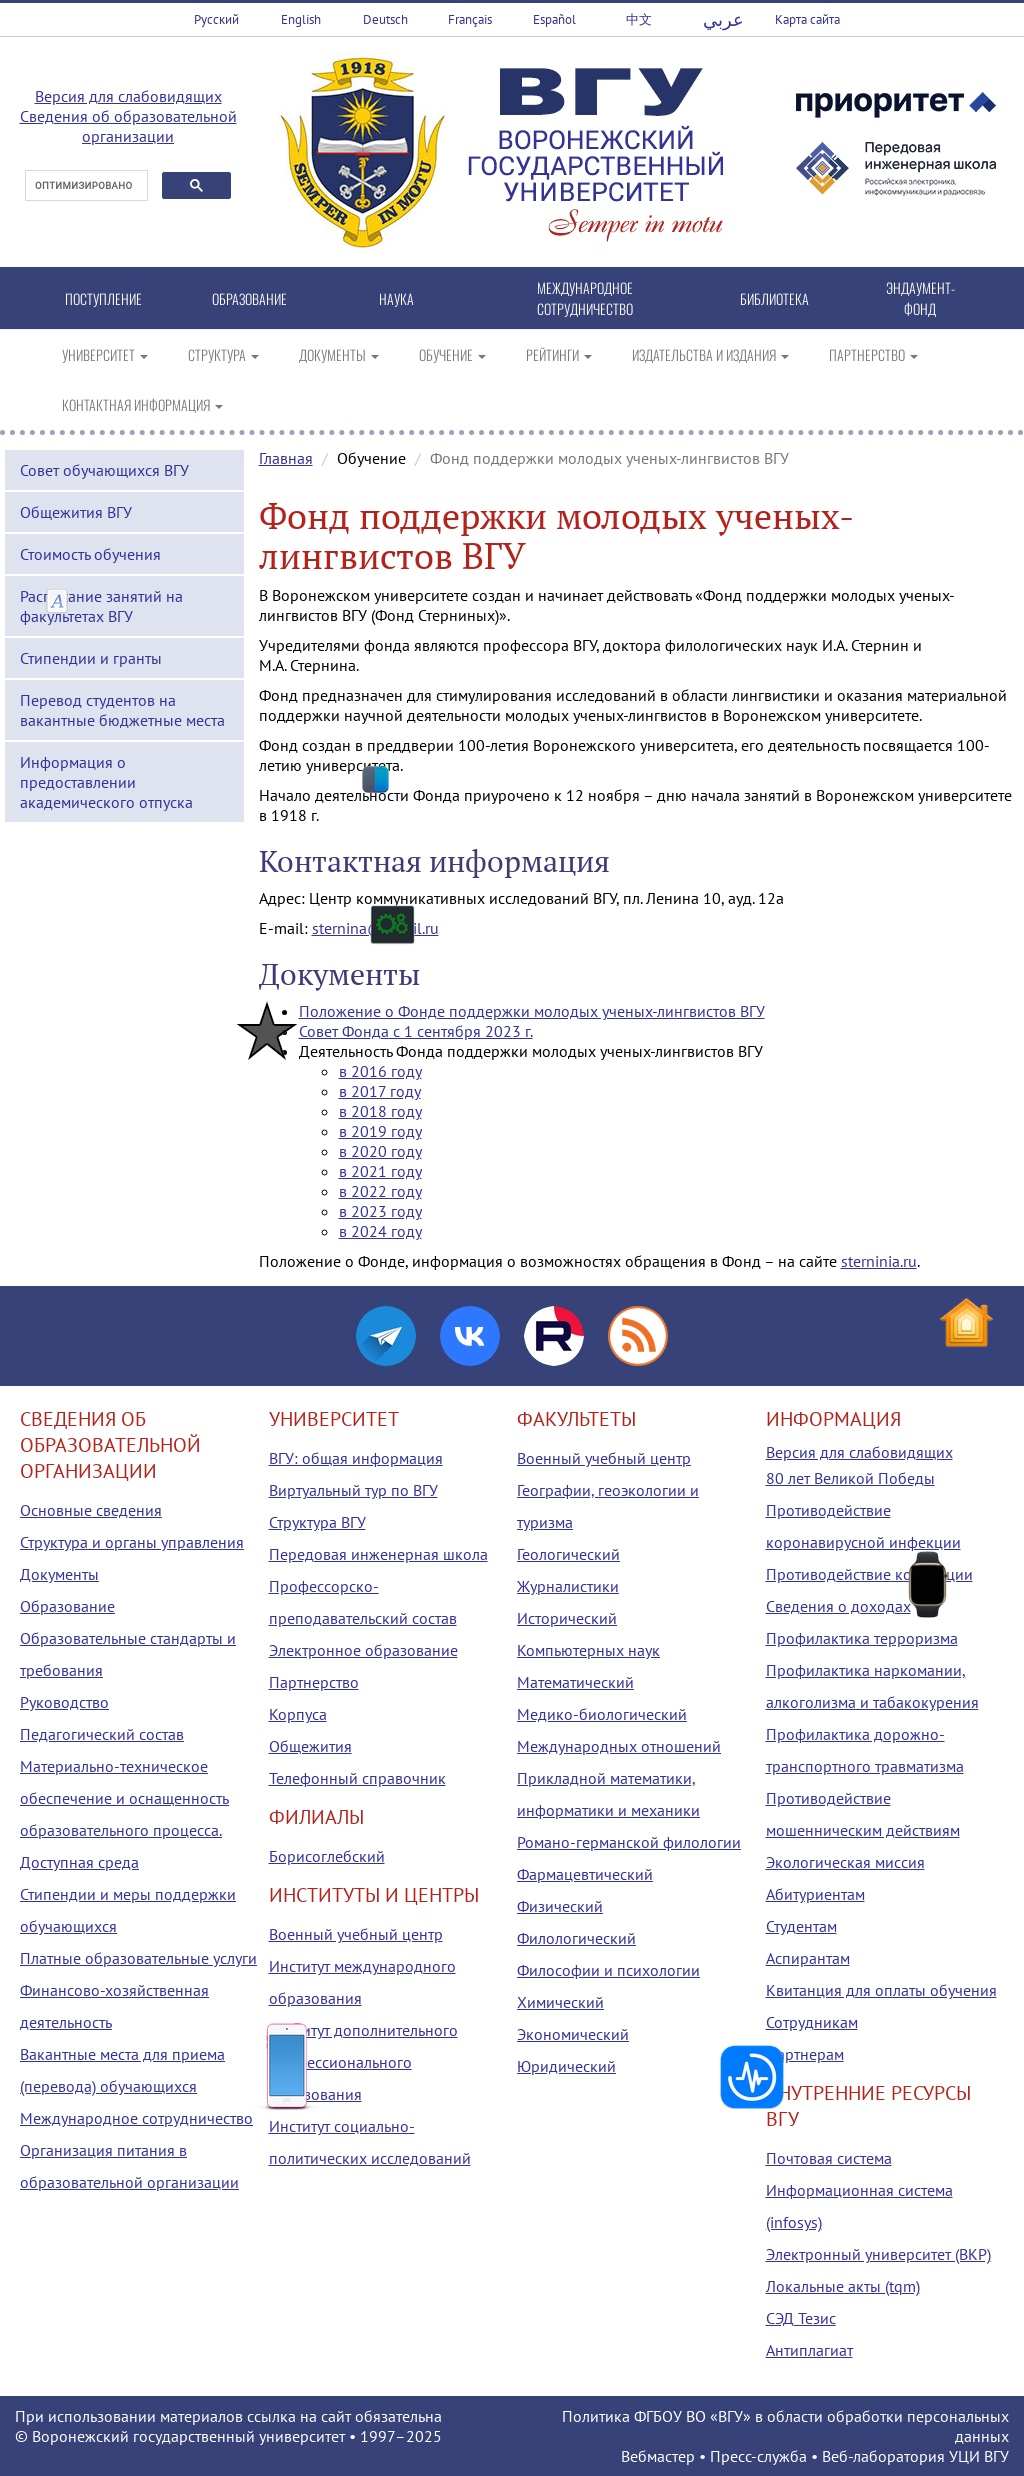 This screenshot has height=2476, width=1024. What do you see at coordinates (752, 2077) in the screenshot?
I see `access system diagnostic logs` at bounding box center [752, 2077].